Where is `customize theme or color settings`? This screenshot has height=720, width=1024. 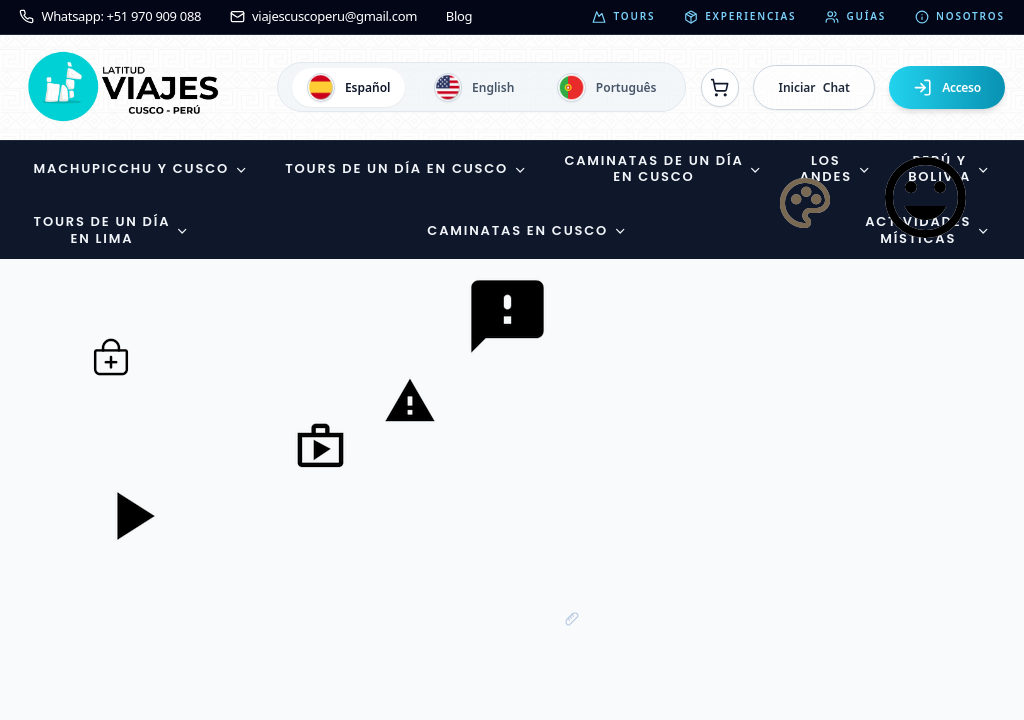 customize theme or color settings is located at coordinates (805, 203).